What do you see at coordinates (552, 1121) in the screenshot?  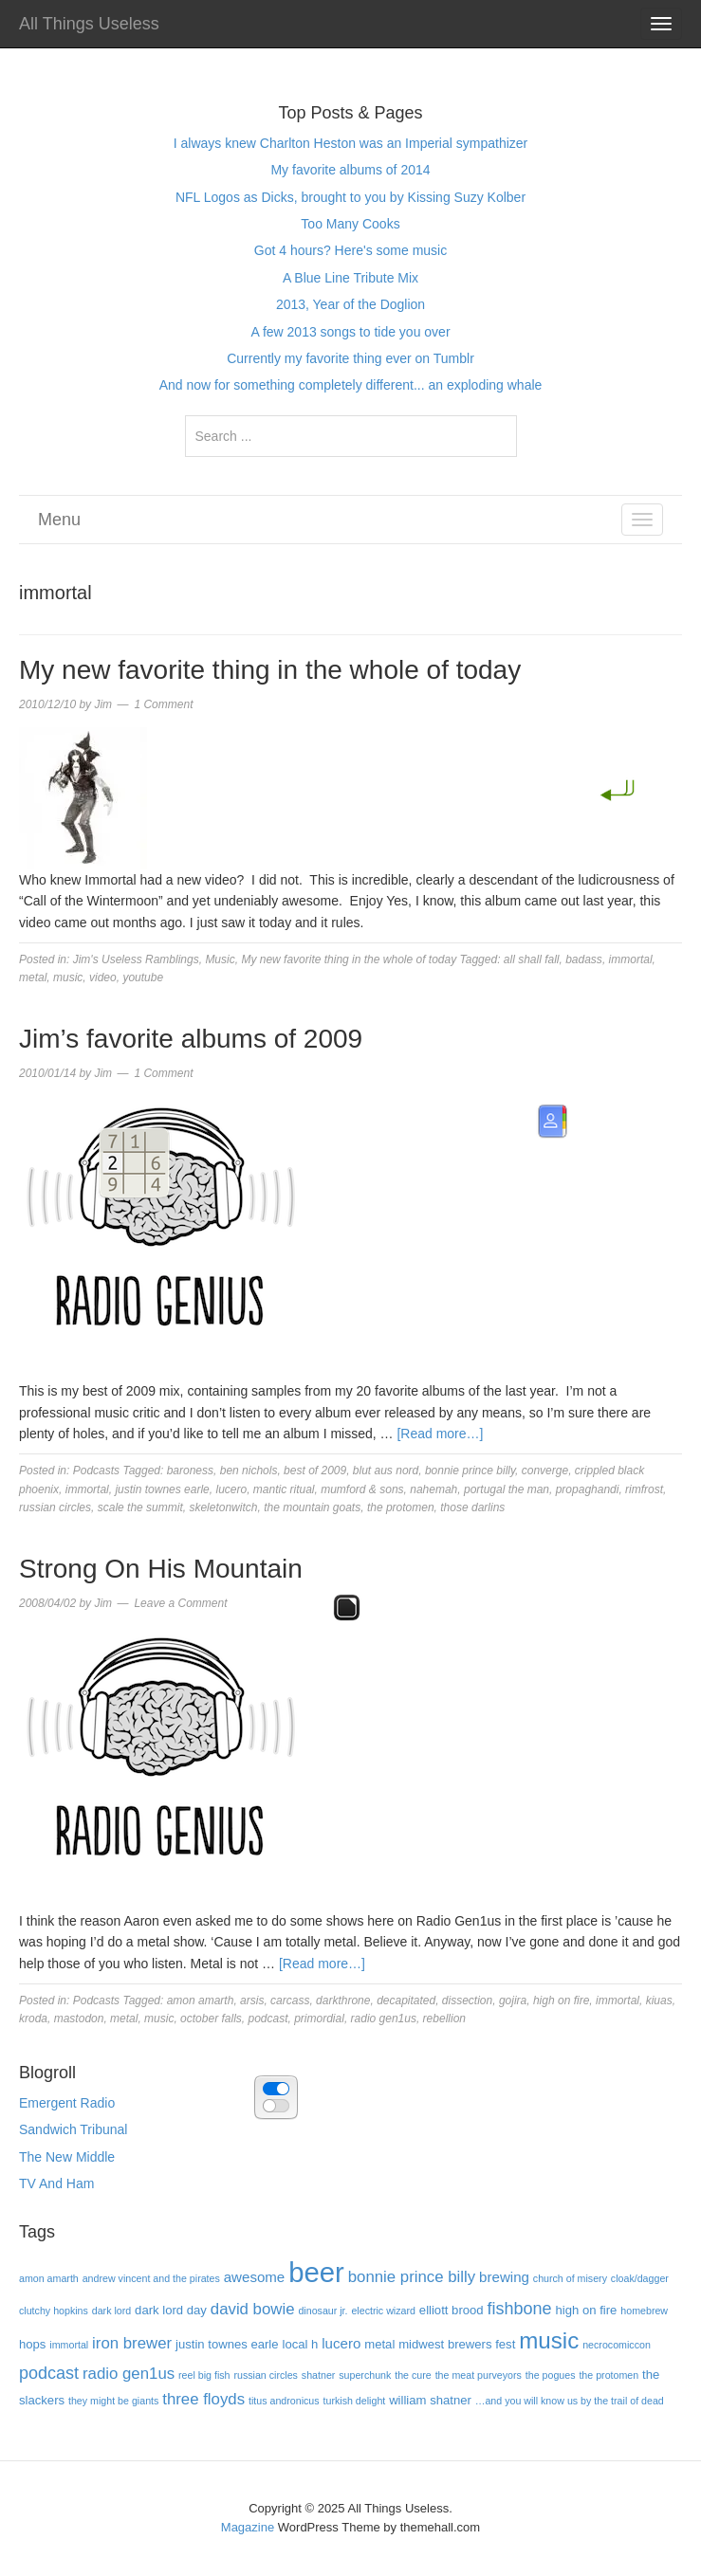 I see `open the contacts app` at bounding box center [552, 1121].